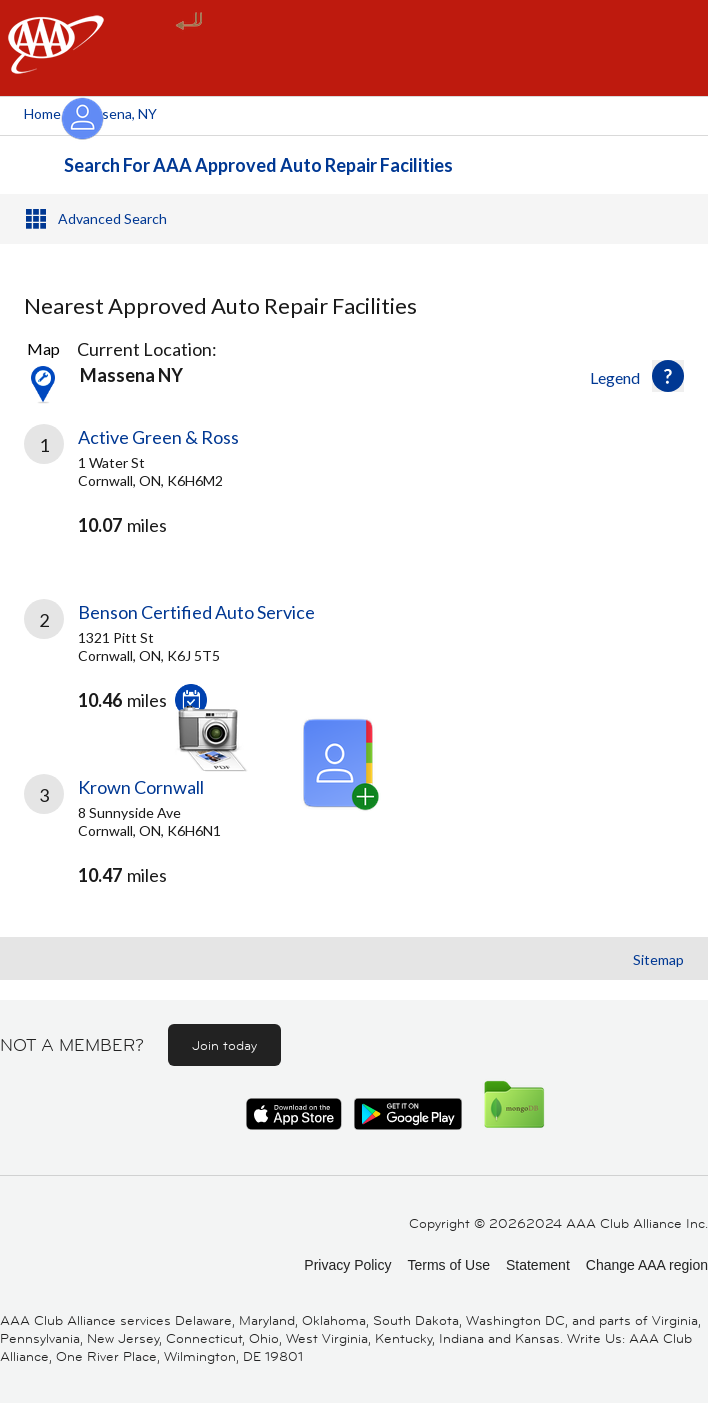 The image size is (708, 1403). I want to click on open folder containing MongoDB database files, so click(514, 1106).